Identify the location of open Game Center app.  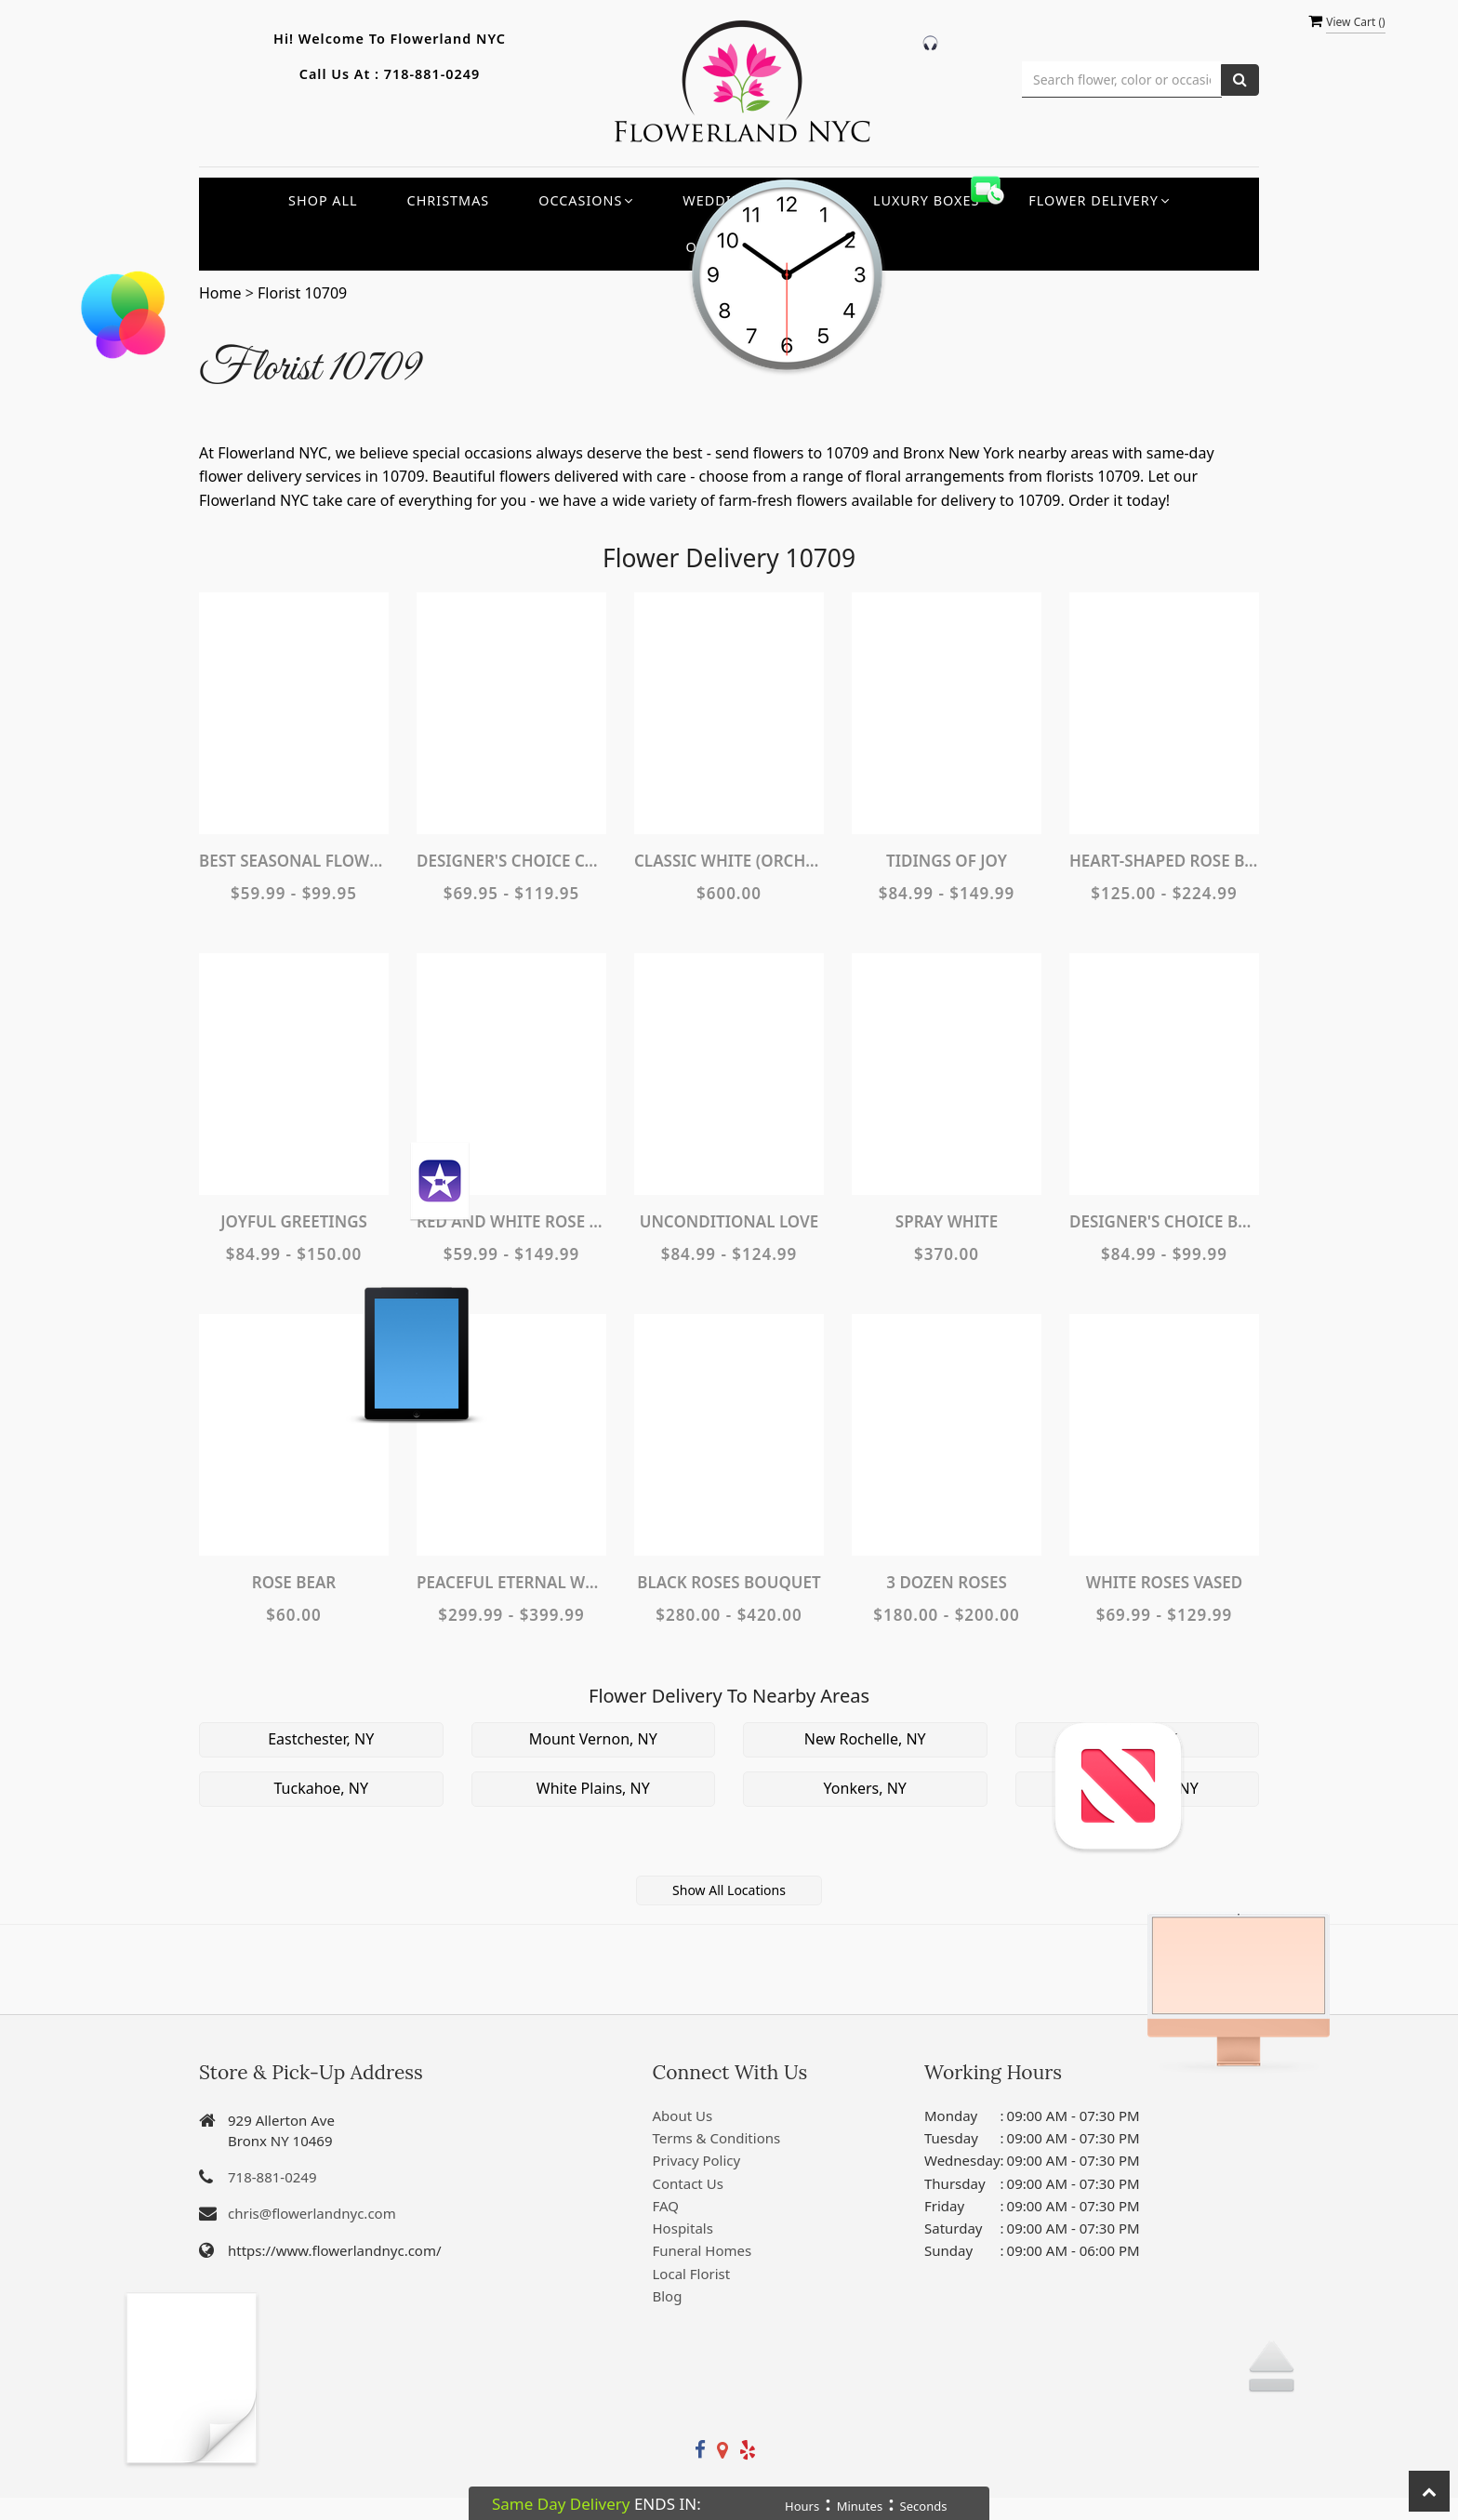
(123, 314).